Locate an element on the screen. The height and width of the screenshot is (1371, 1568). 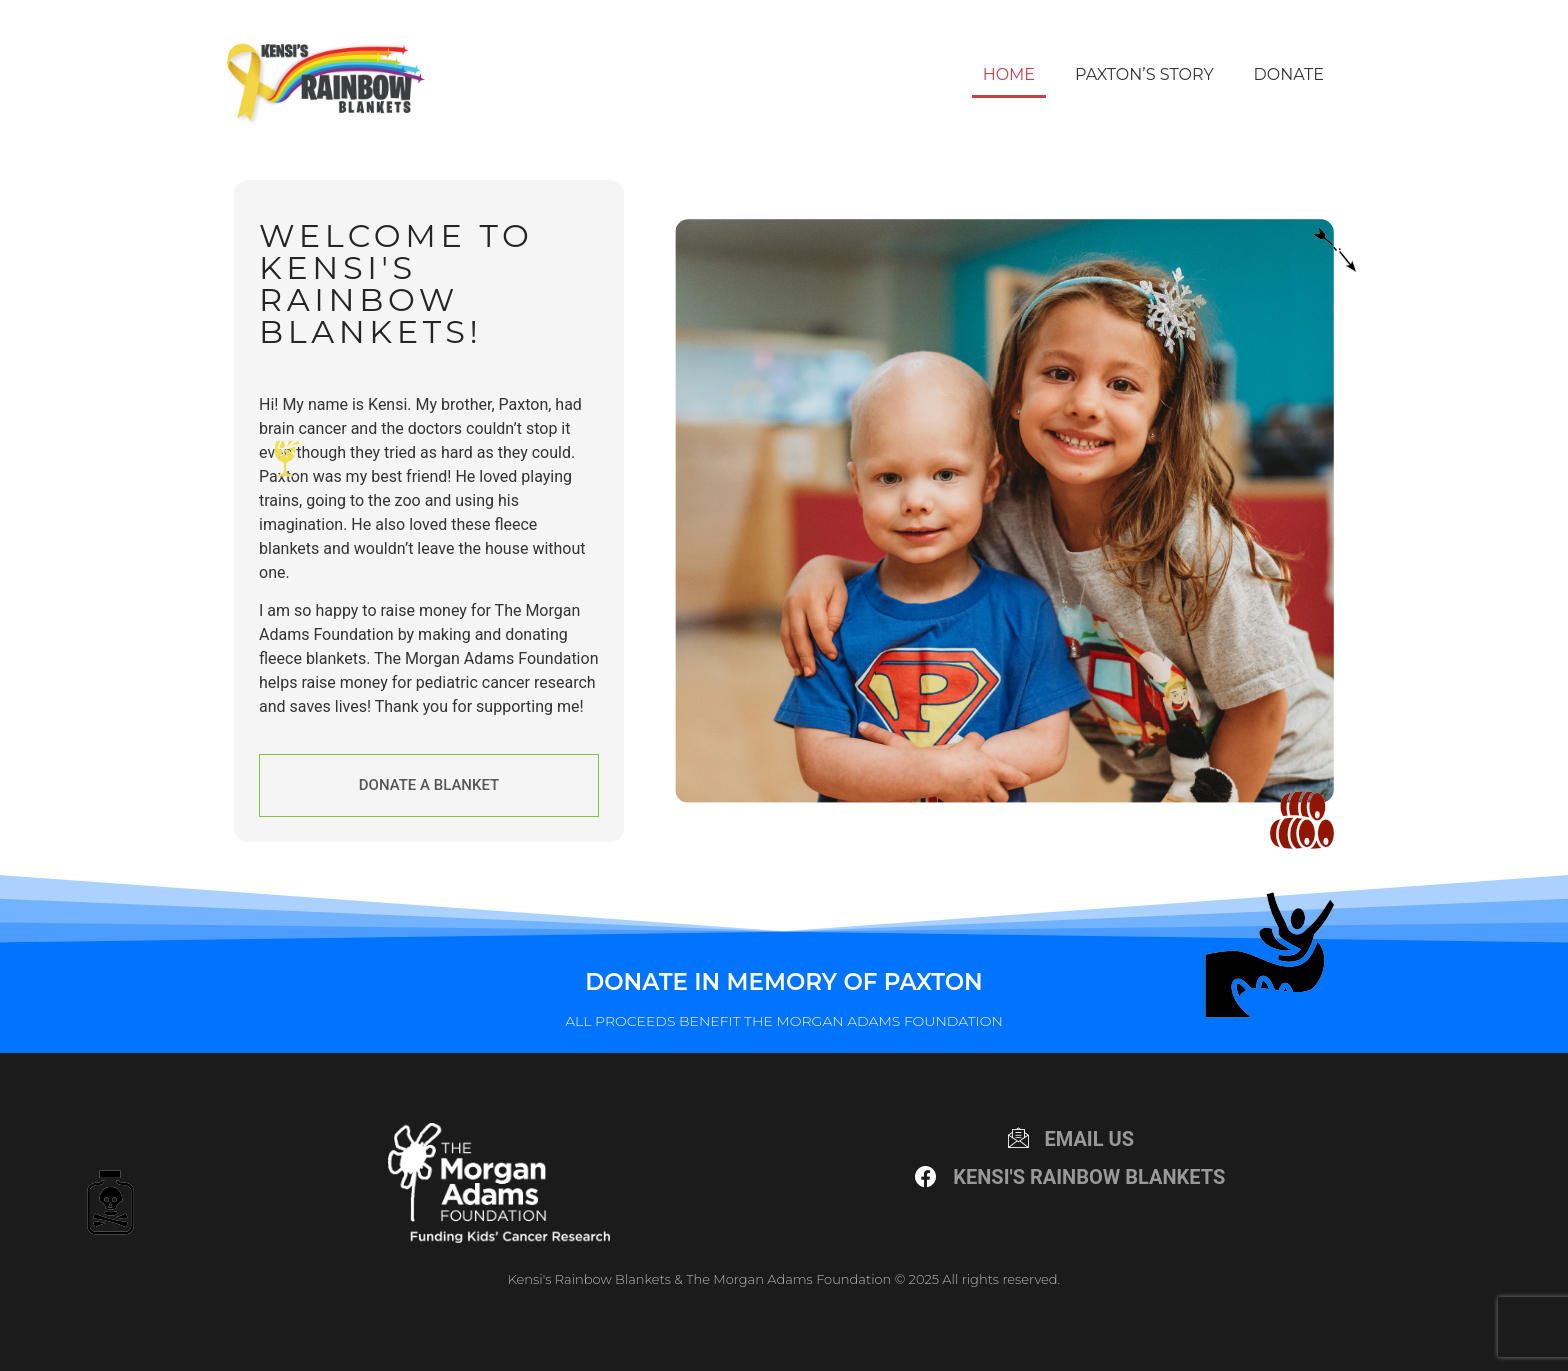
access wine cellar or barrel storage inventory is located at coordinates (1302, 820).